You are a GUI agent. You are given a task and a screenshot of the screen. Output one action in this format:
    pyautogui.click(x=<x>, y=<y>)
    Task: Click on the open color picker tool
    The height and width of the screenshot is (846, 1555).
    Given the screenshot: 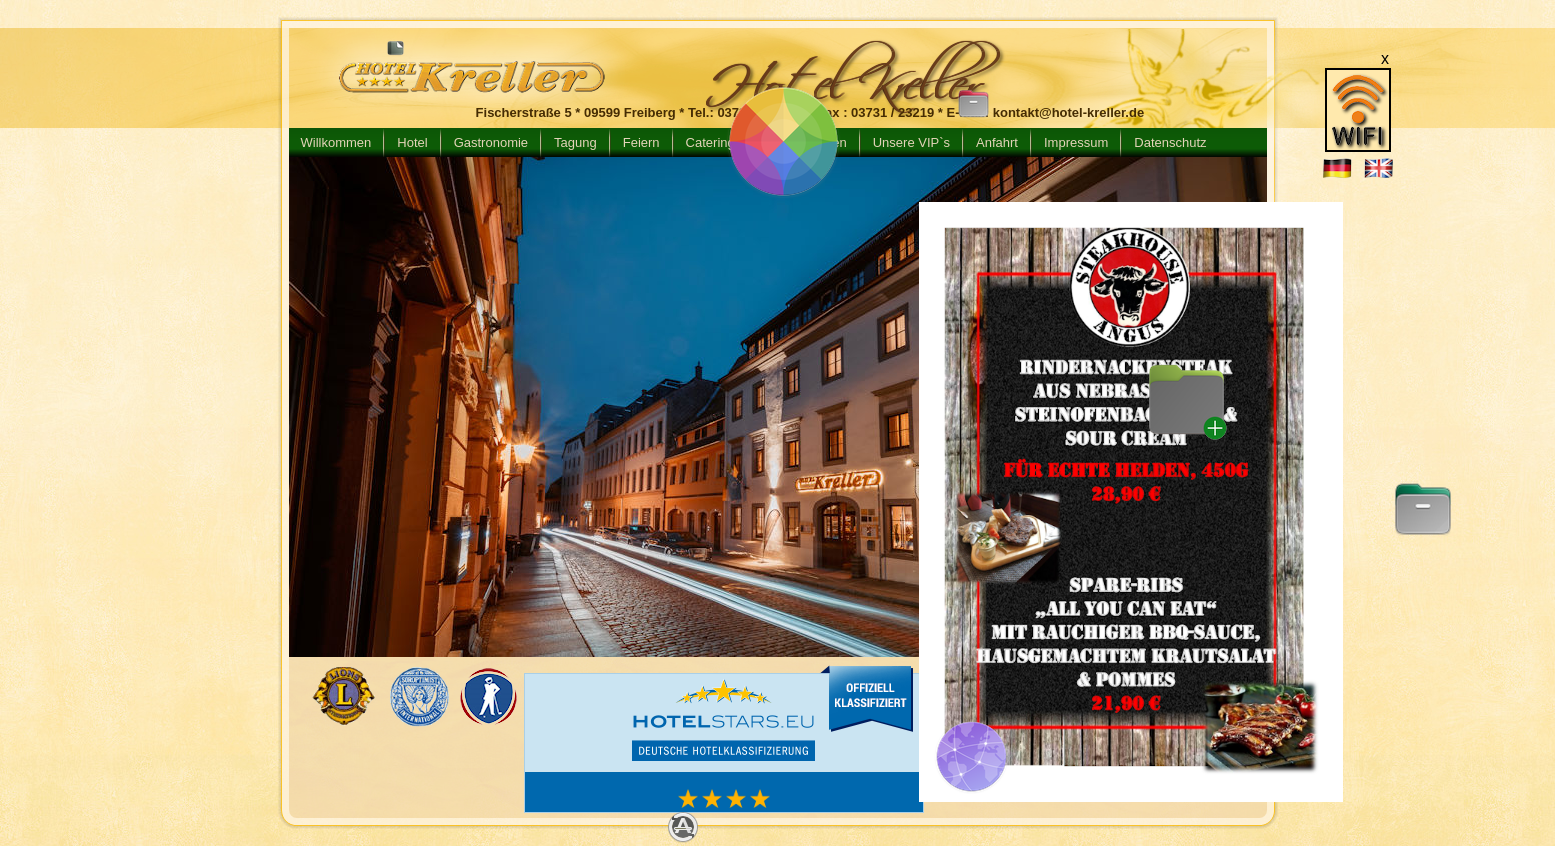 What is the action you would take?
    pyautogui.click(x=783, y=141)
    